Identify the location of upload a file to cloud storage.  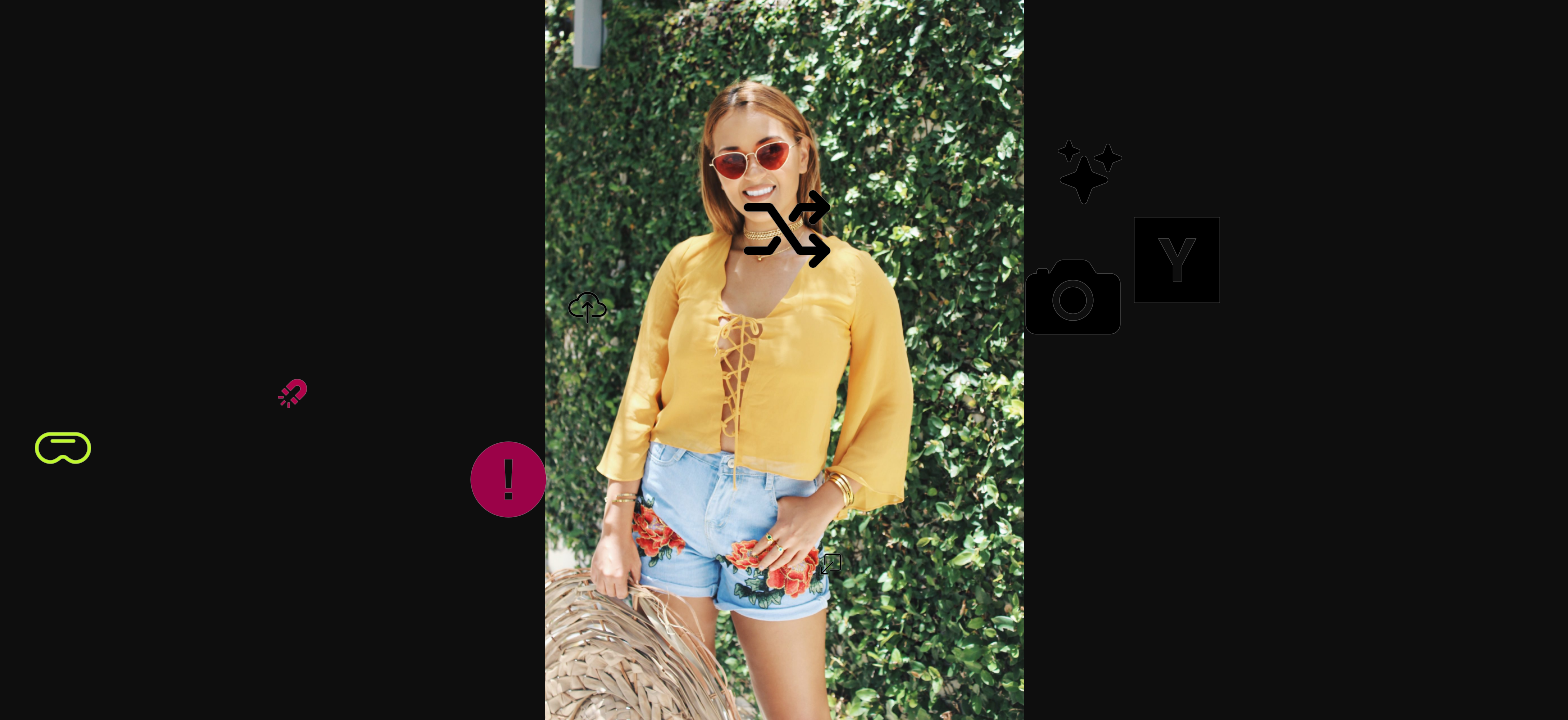
(587, 307).